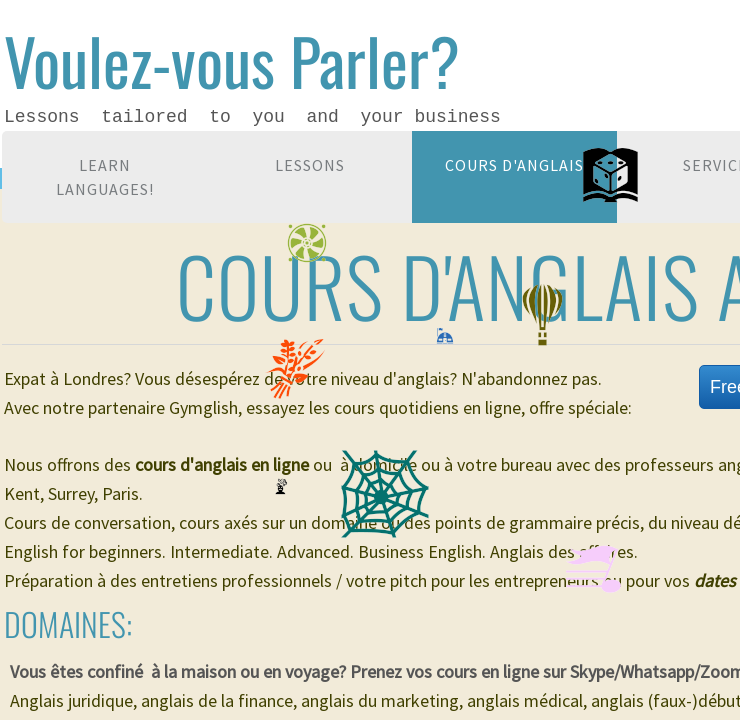  What do you see at coordinates (385, 494) in the screenshot?
I see `indicates a spider or web-related game element` at bounding box center [385, 494].